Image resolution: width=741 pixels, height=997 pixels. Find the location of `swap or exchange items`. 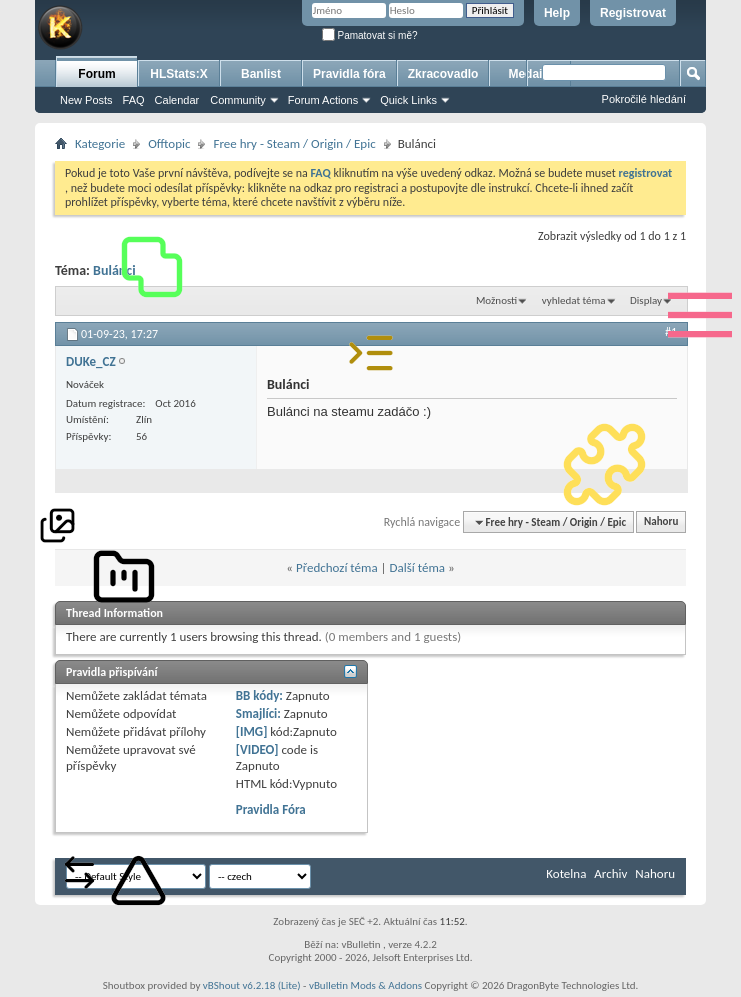

swap or exchange items is located at coordinates (79, 872).